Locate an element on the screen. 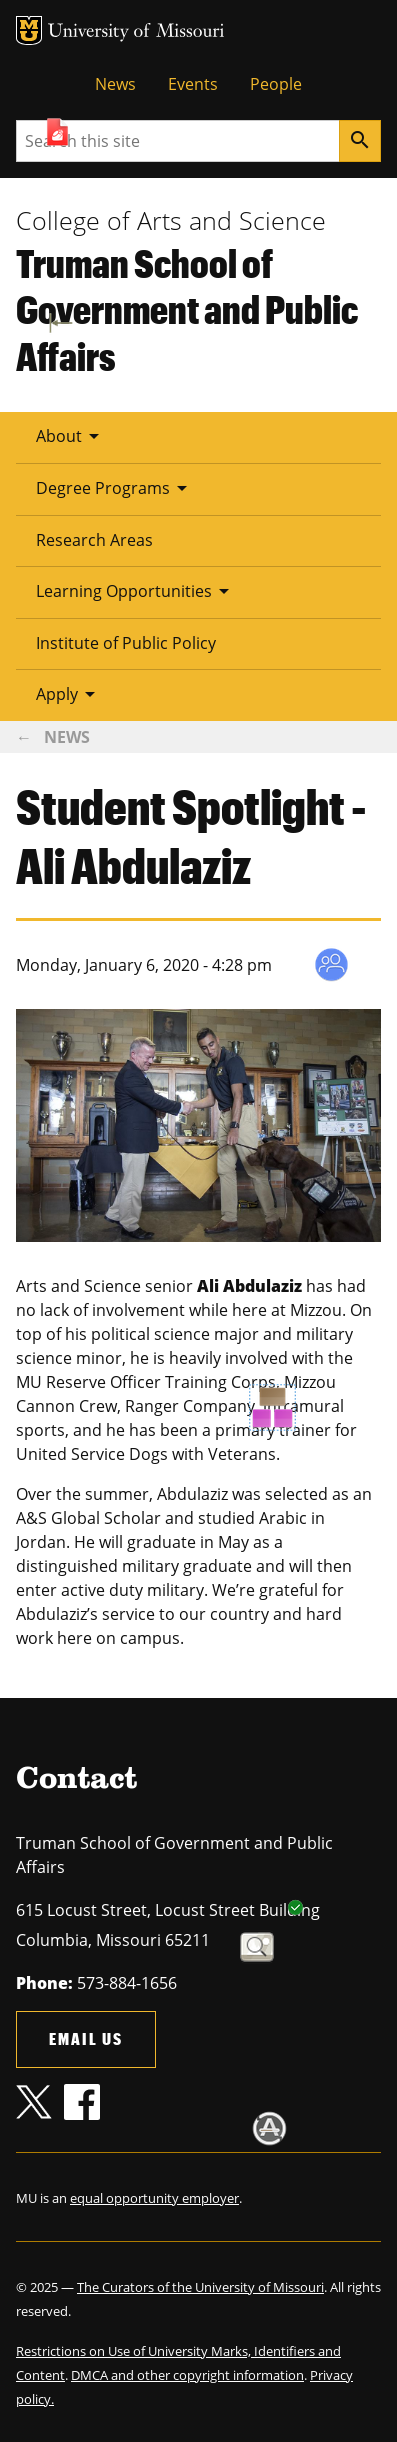  open the image viewer application is located at coordinates (257, 1947).